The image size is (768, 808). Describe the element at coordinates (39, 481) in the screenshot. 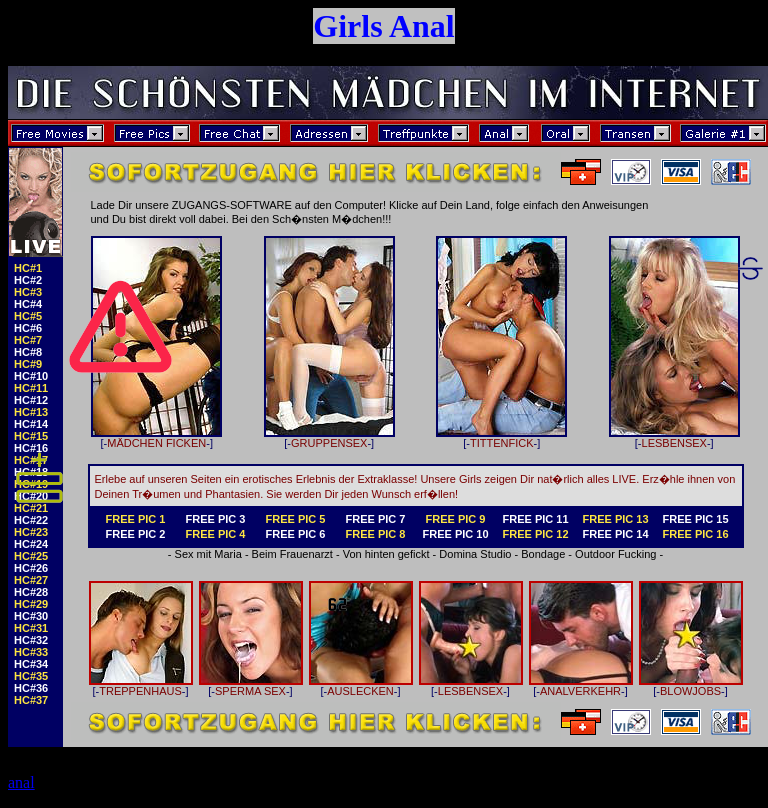

I see `add a new row above` at that location.